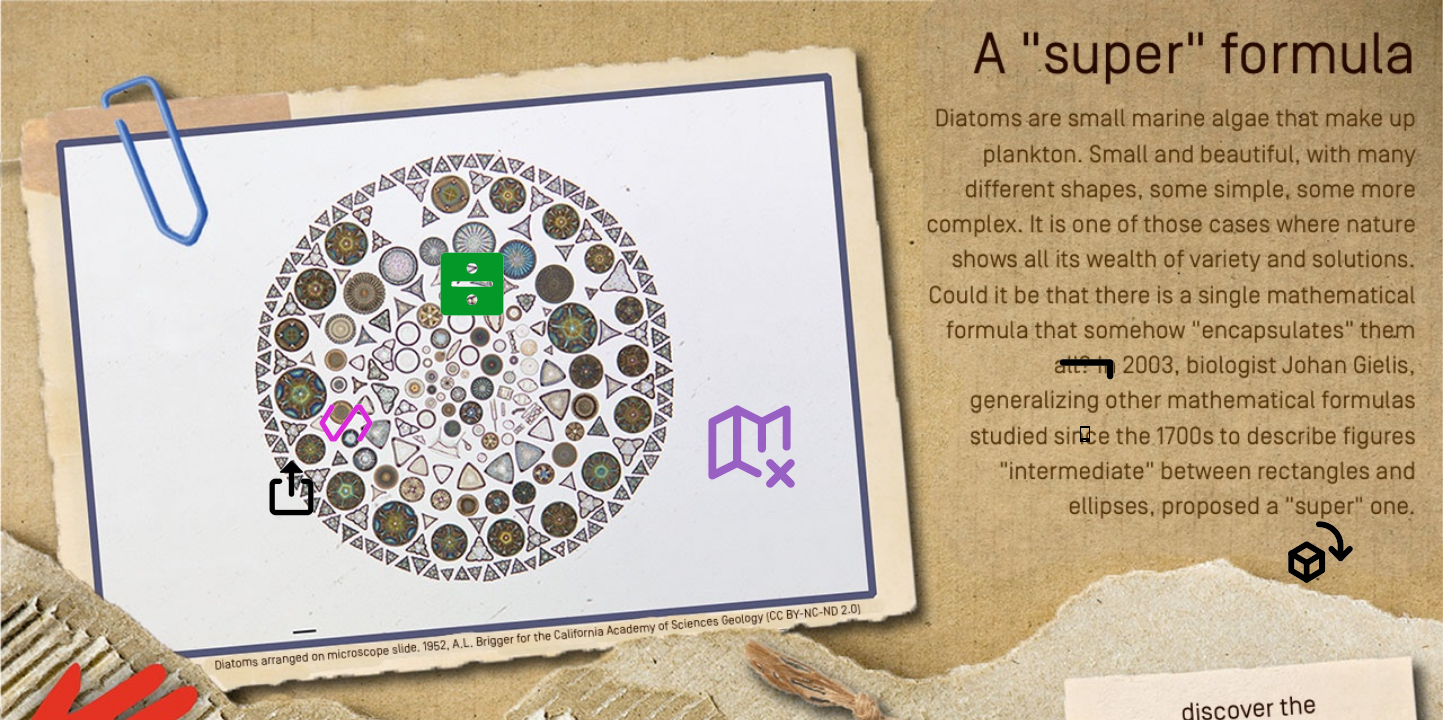 Image resolution: width=1443 pixels, height=720 pixels. I want to click on rotate object in 3d space, so click(1319, 552).